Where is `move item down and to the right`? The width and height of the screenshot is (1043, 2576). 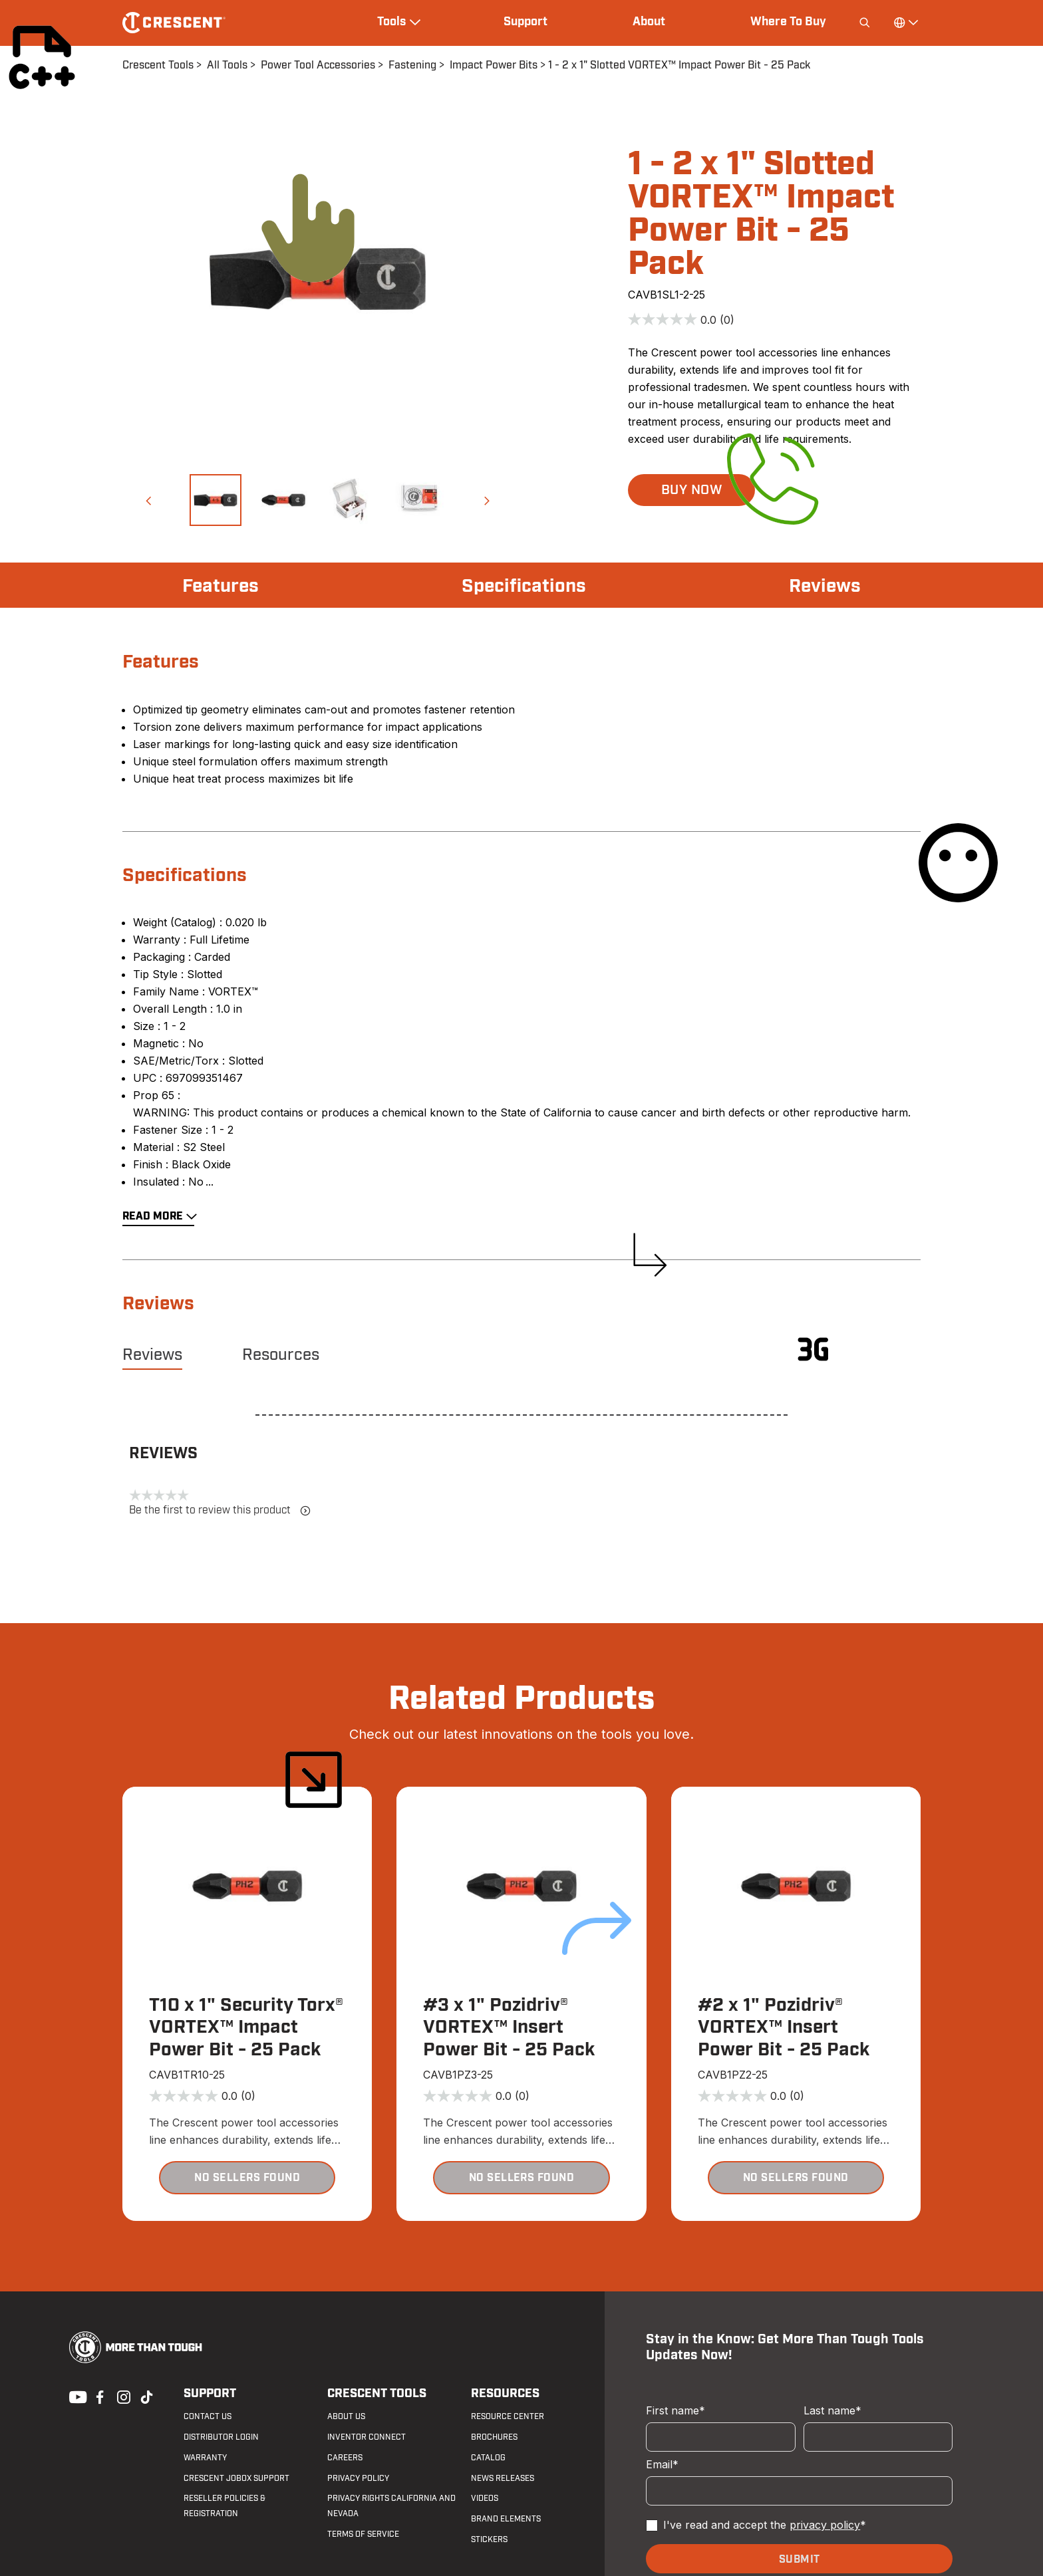
move item down and to the right is located at coordinates (647, 1255).